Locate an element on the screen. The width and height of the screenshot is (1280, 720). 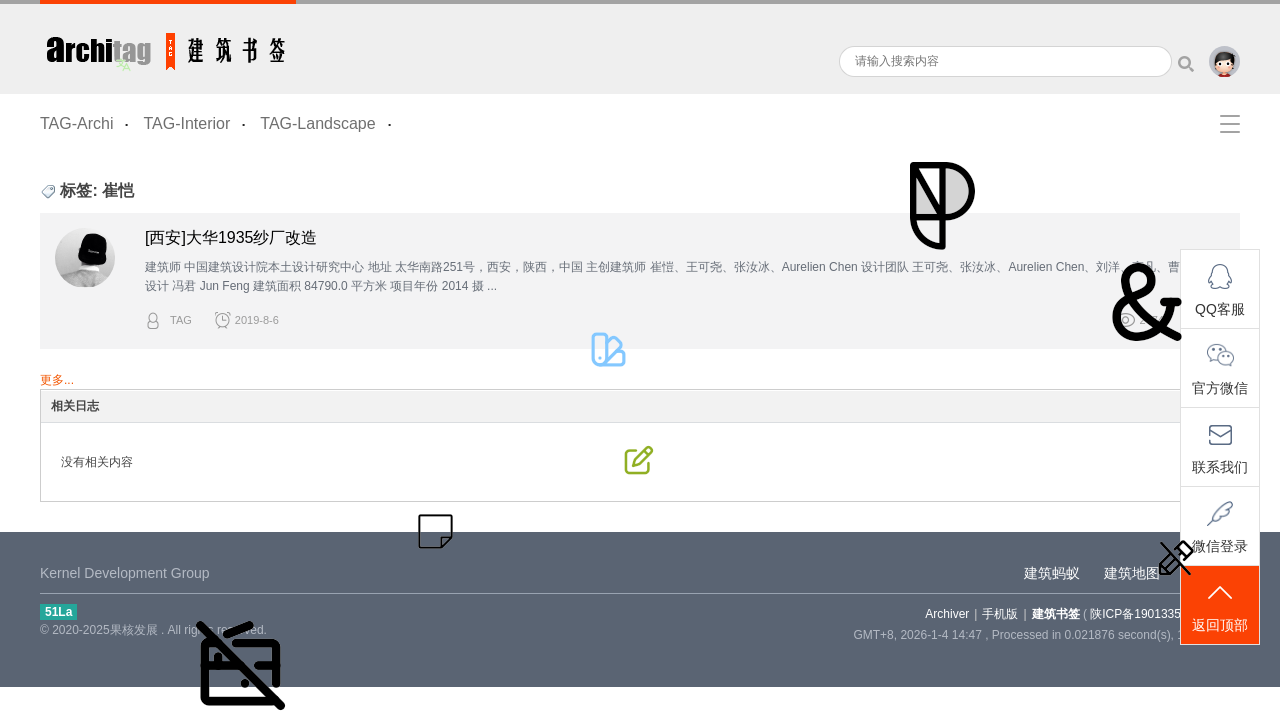
create a new note is located at coordinates (435, 531).